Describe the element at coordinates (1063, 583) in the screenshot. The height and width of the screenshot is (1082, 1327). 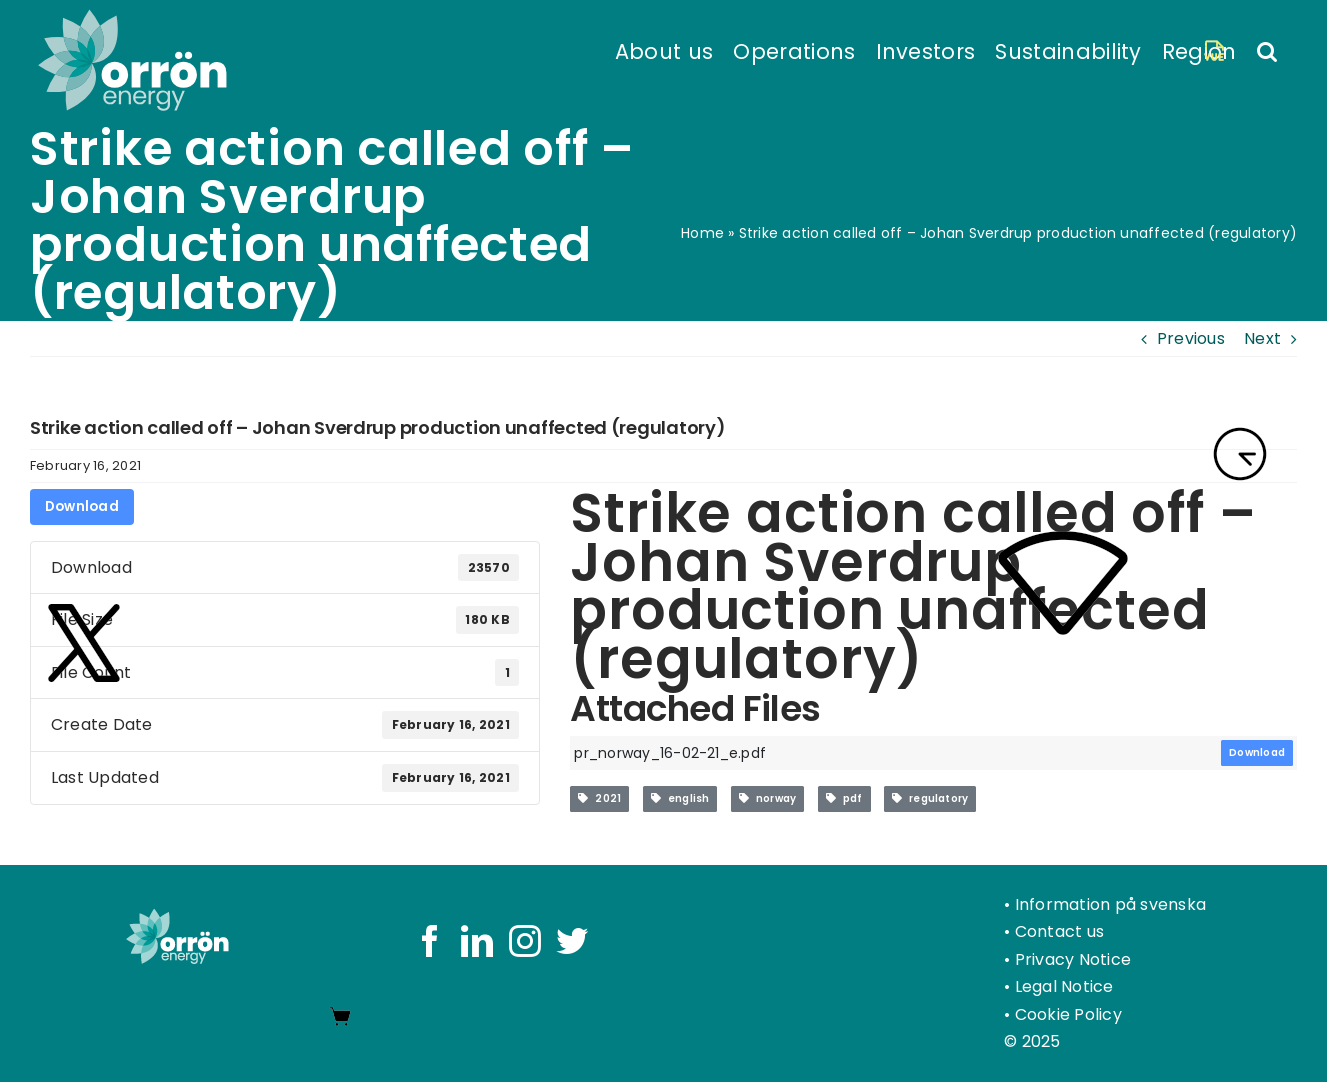
I see `no wifi connection available` at that location.